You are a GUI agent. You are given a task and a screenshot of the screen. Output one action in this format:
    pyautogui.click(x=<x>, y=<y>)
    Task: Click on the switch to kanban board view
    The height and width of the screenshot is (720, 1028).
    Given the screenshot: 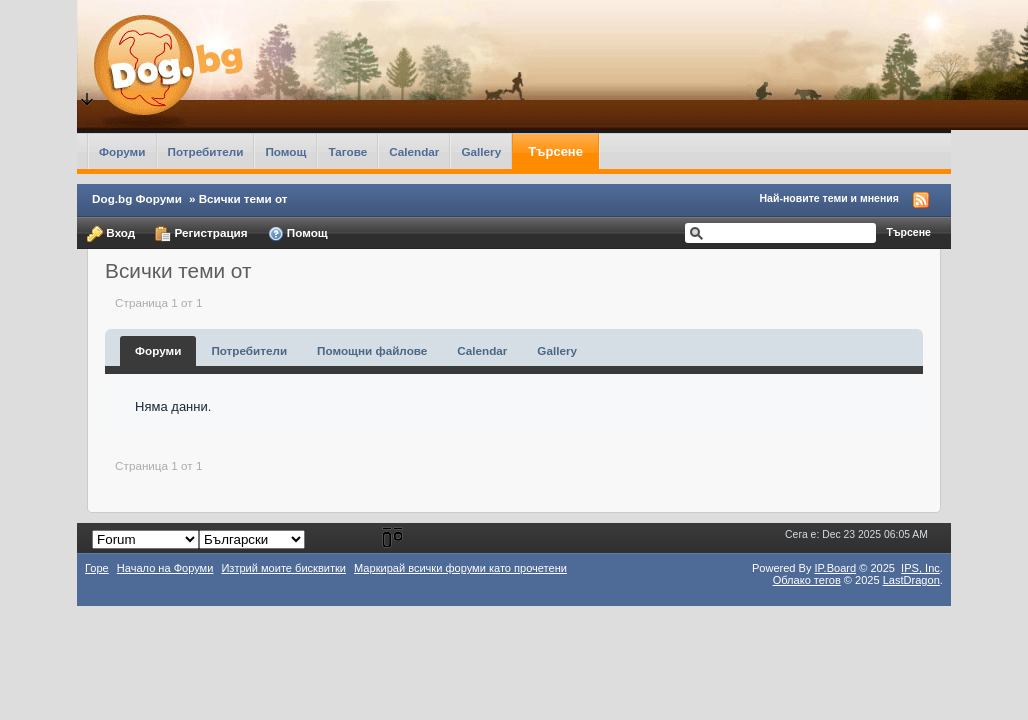 What is the action you would take?
    pyautogui.click(x=392, y=537)
    